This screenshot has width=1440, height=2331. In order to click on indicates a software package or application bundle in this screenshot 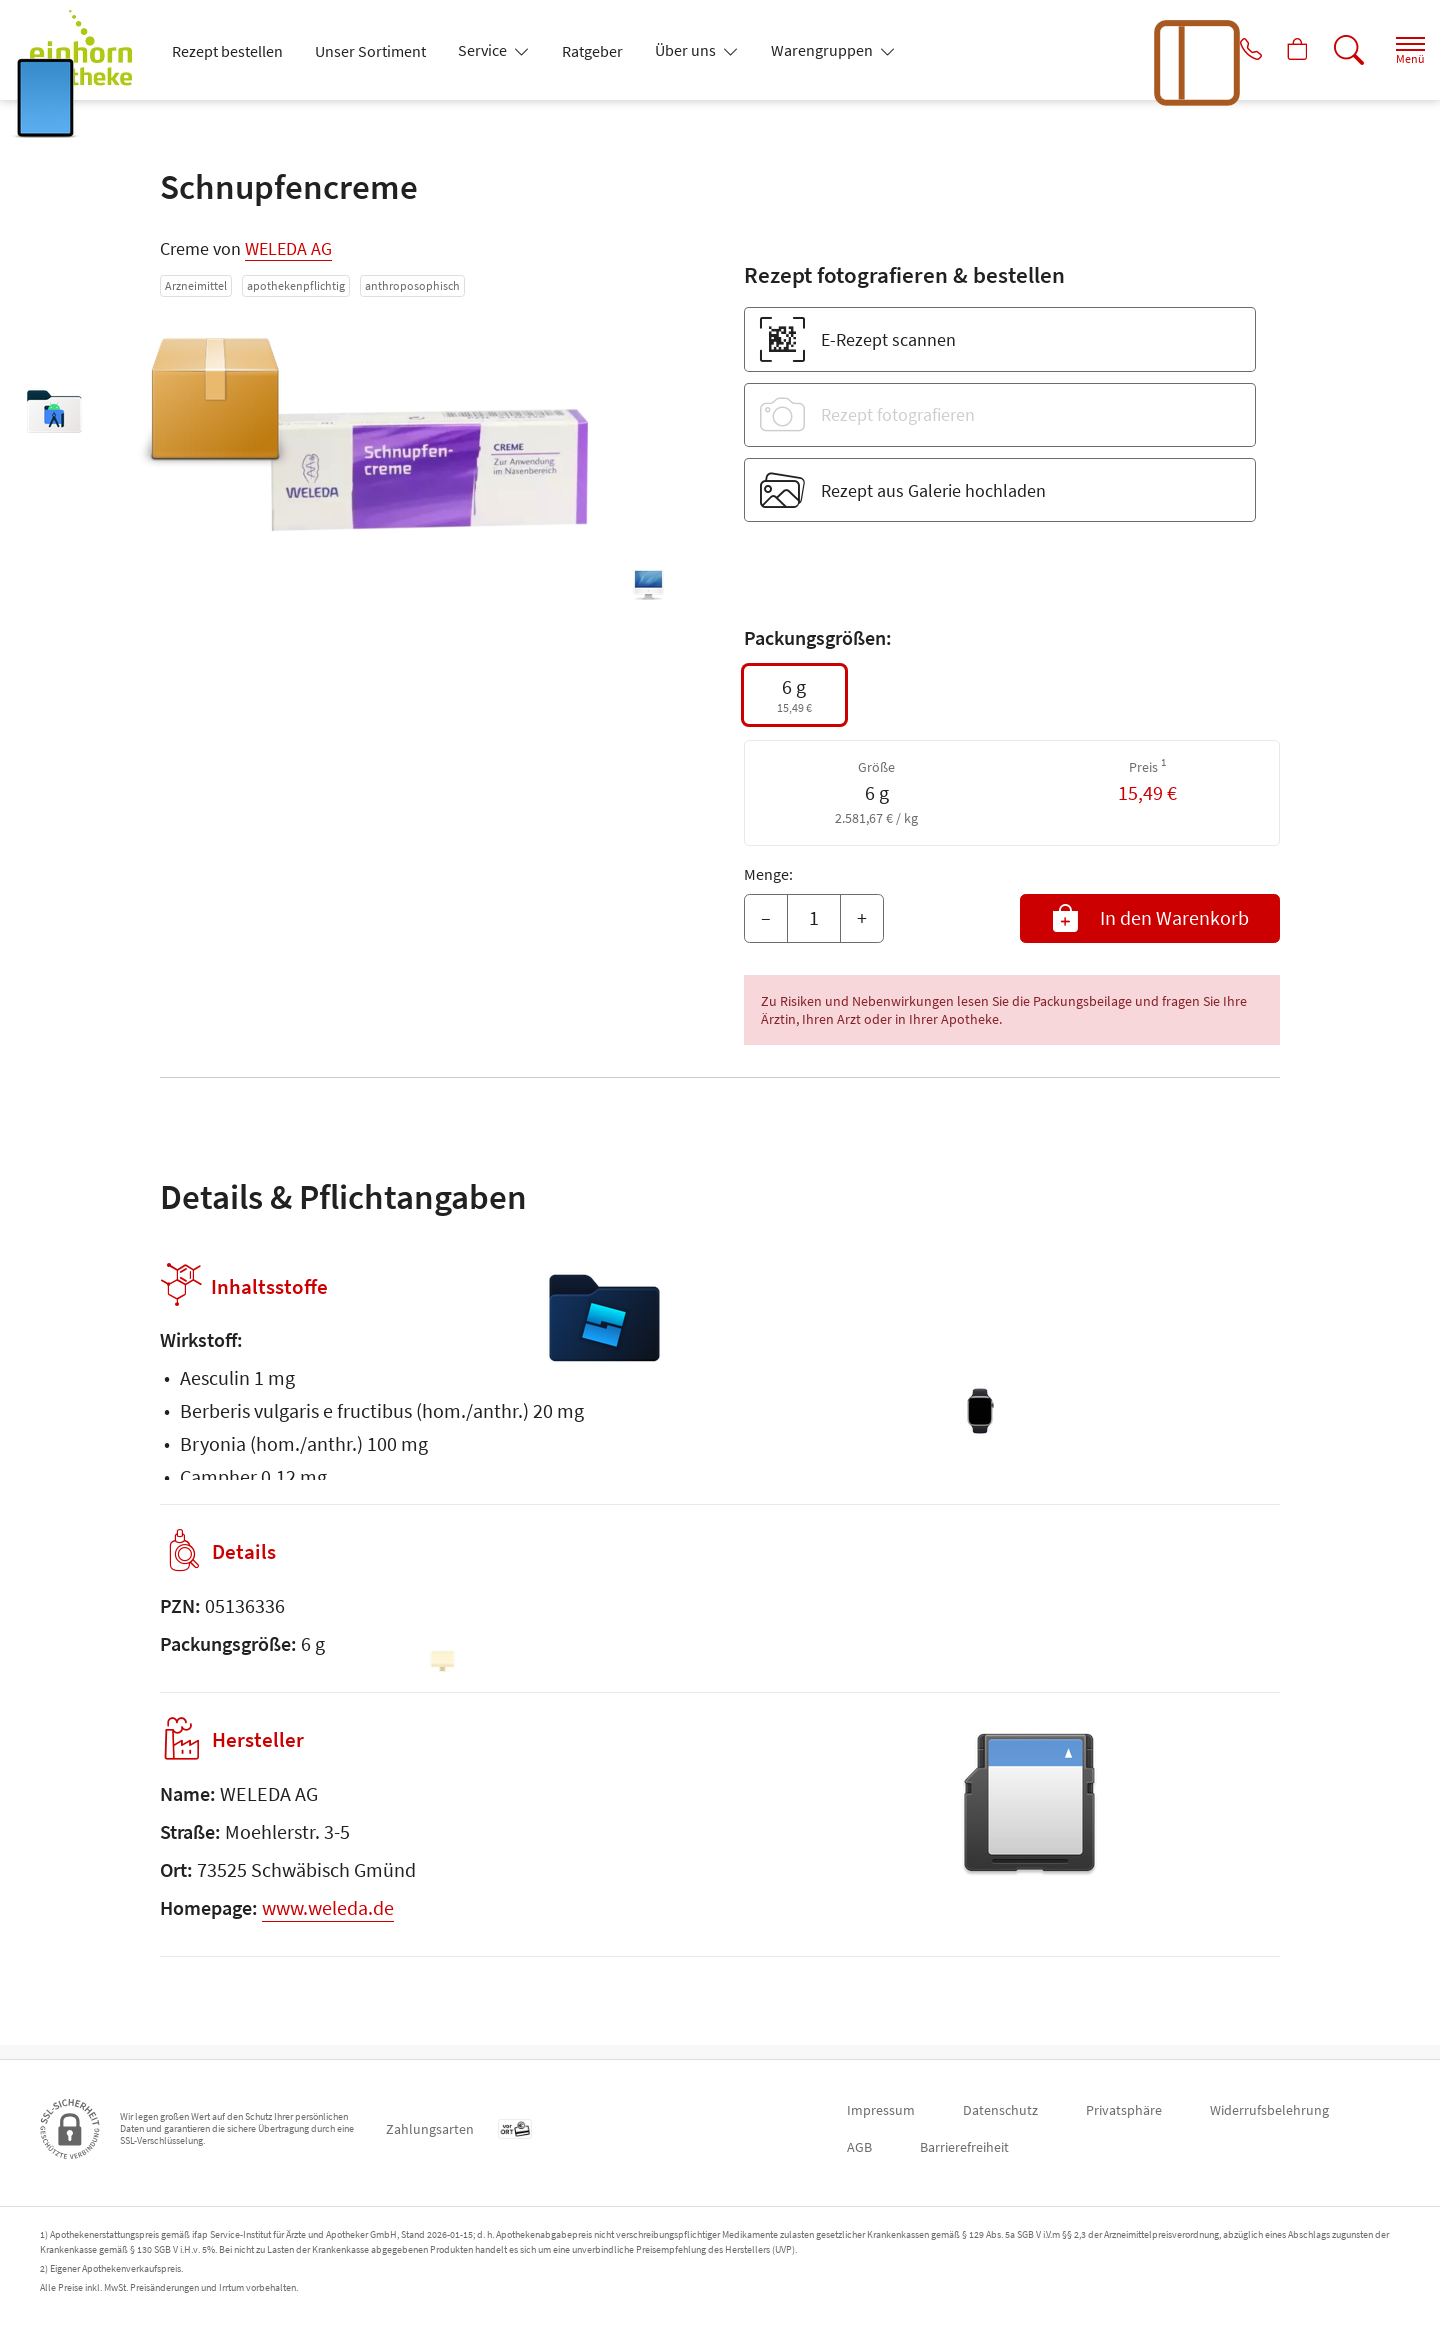, I will do `click(214, 390)`.